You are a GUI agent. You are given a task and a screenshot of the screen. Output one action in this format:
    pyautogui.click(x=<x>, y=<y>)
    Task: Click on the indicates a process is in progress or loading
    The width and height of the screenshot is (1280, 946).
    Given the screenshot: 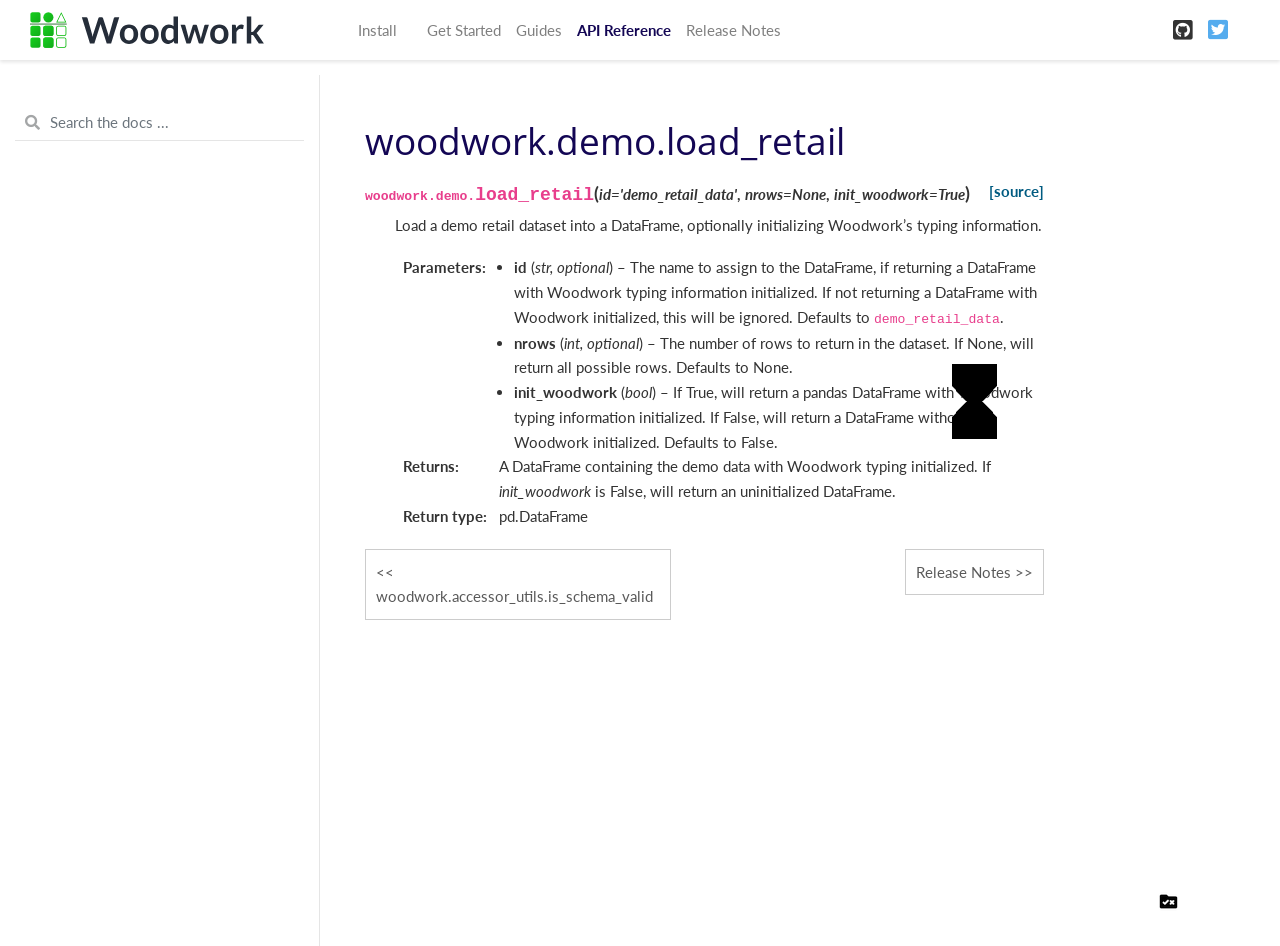 What is the action you would take?
    pyautogui.click(x=974, y=401)
    